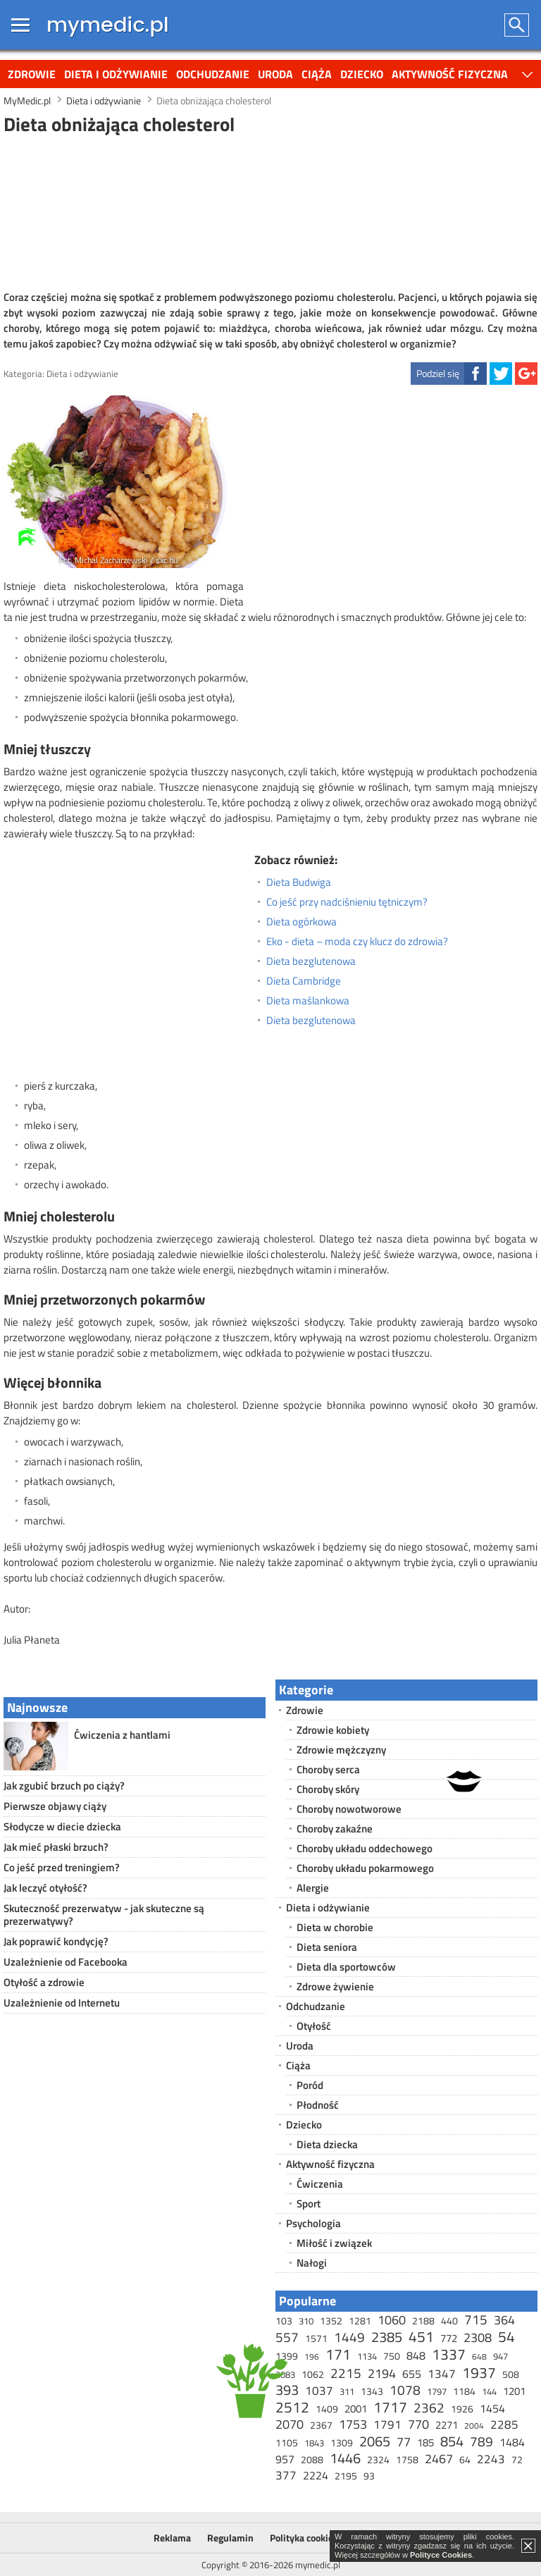 The width and height of the screenshot is (541, 2576). What do you see at coordinates (464, 1782) in the screenshot?
I see `access voice or speech features` at bounding box center [464, 1782].